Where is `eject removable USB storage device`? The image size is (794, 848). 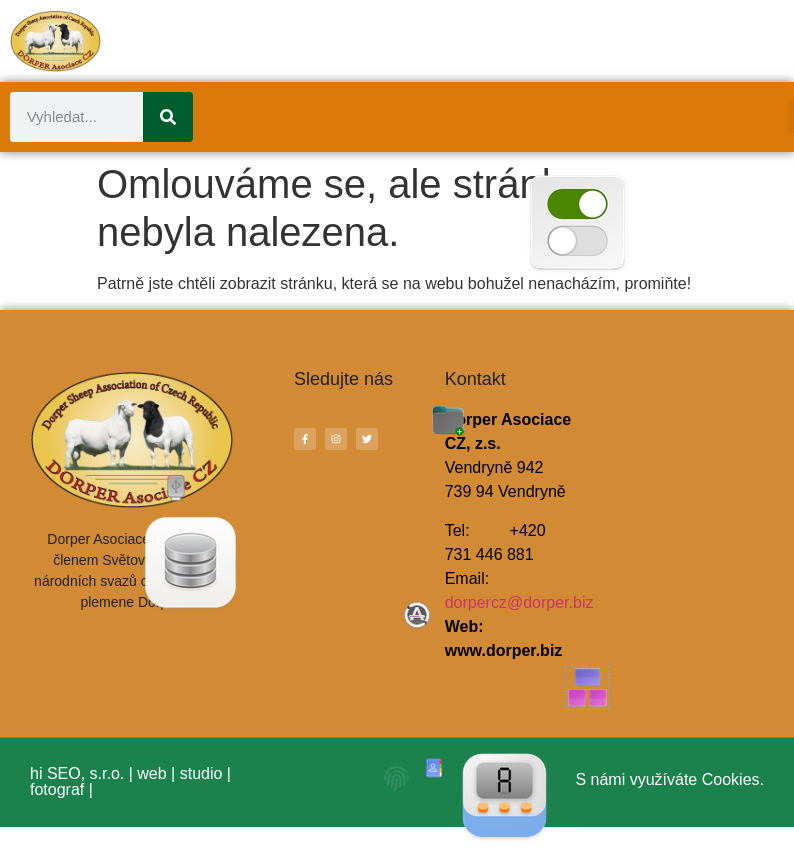
eject removable USB storage device is located at coordinates (176, 488).